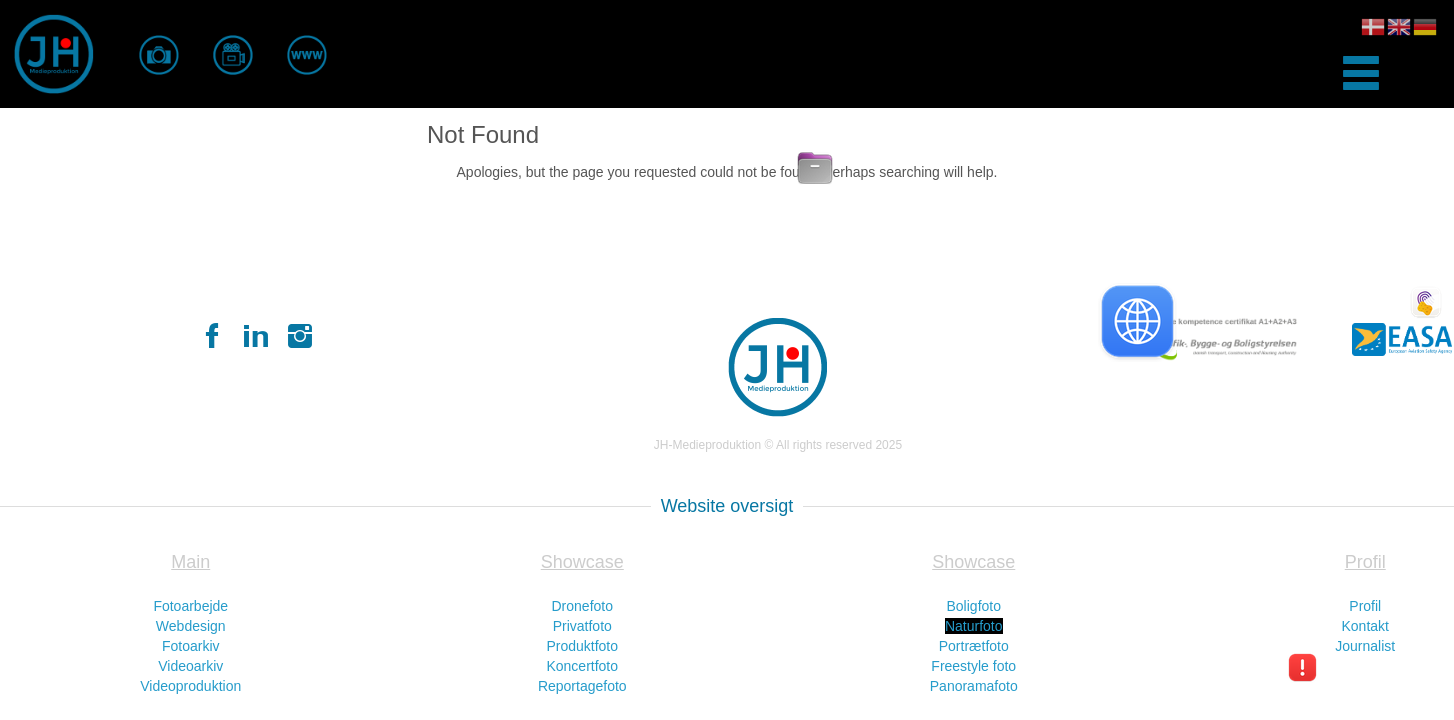  Describe the element at coordinates (1302, 667) in the screenshot. I see `view system crash reports or error logs` at that location.